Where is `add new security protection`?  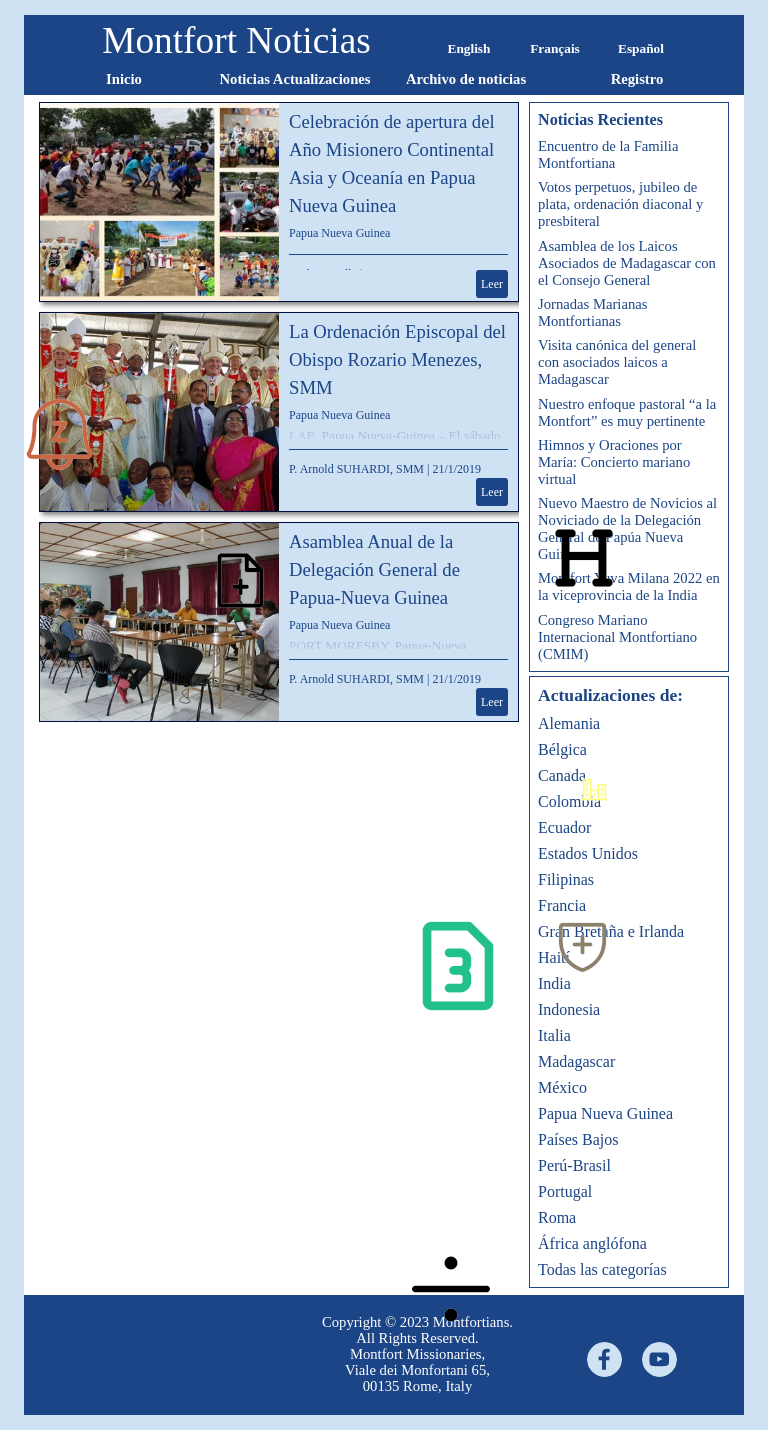 add new security protection is located at coordinates (582, 944).